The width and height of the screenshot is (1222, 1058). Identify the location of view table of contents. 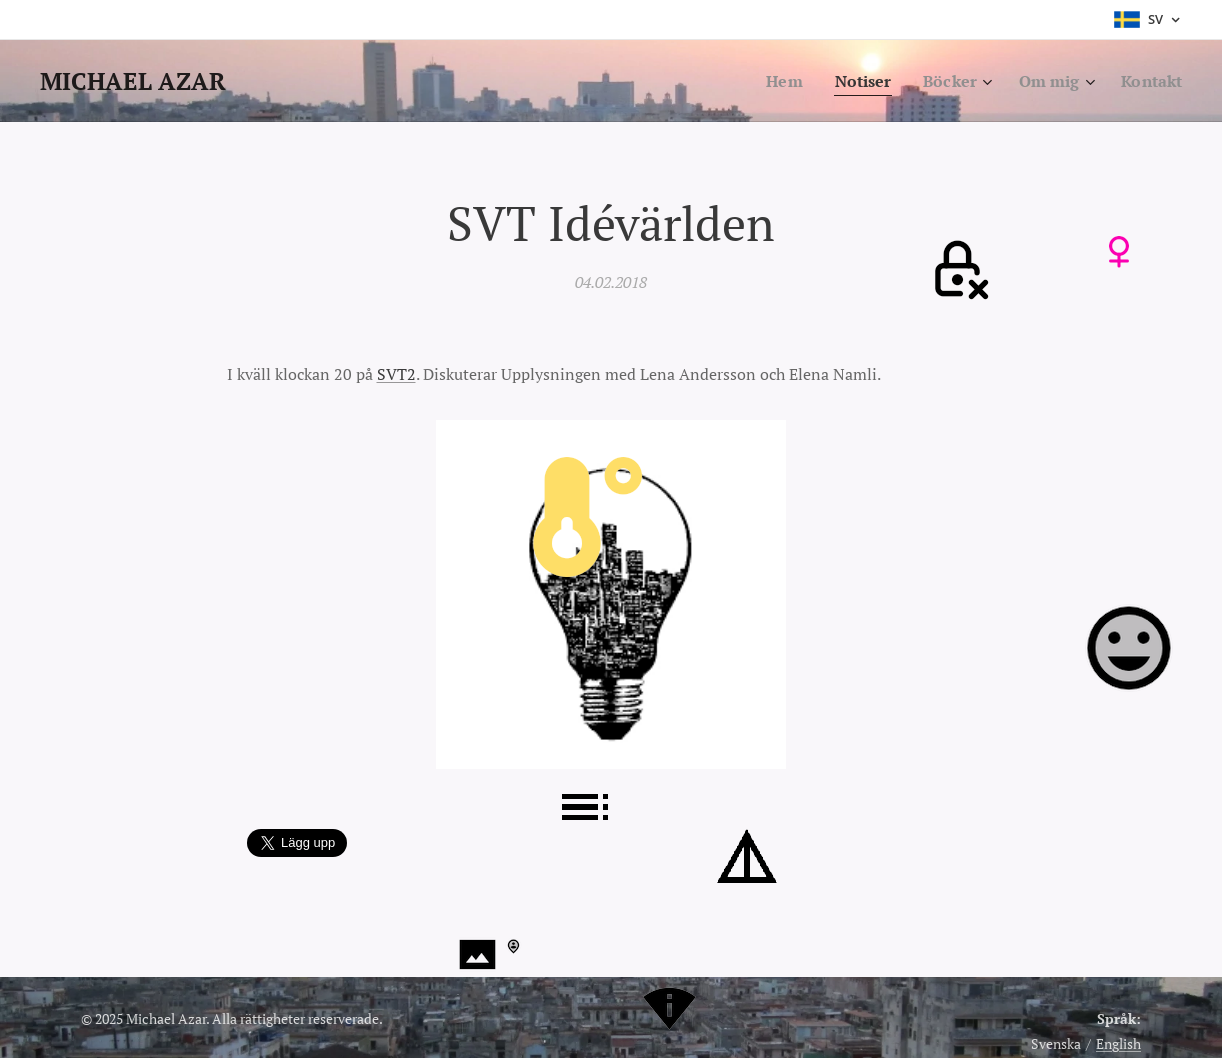
(585, 807).